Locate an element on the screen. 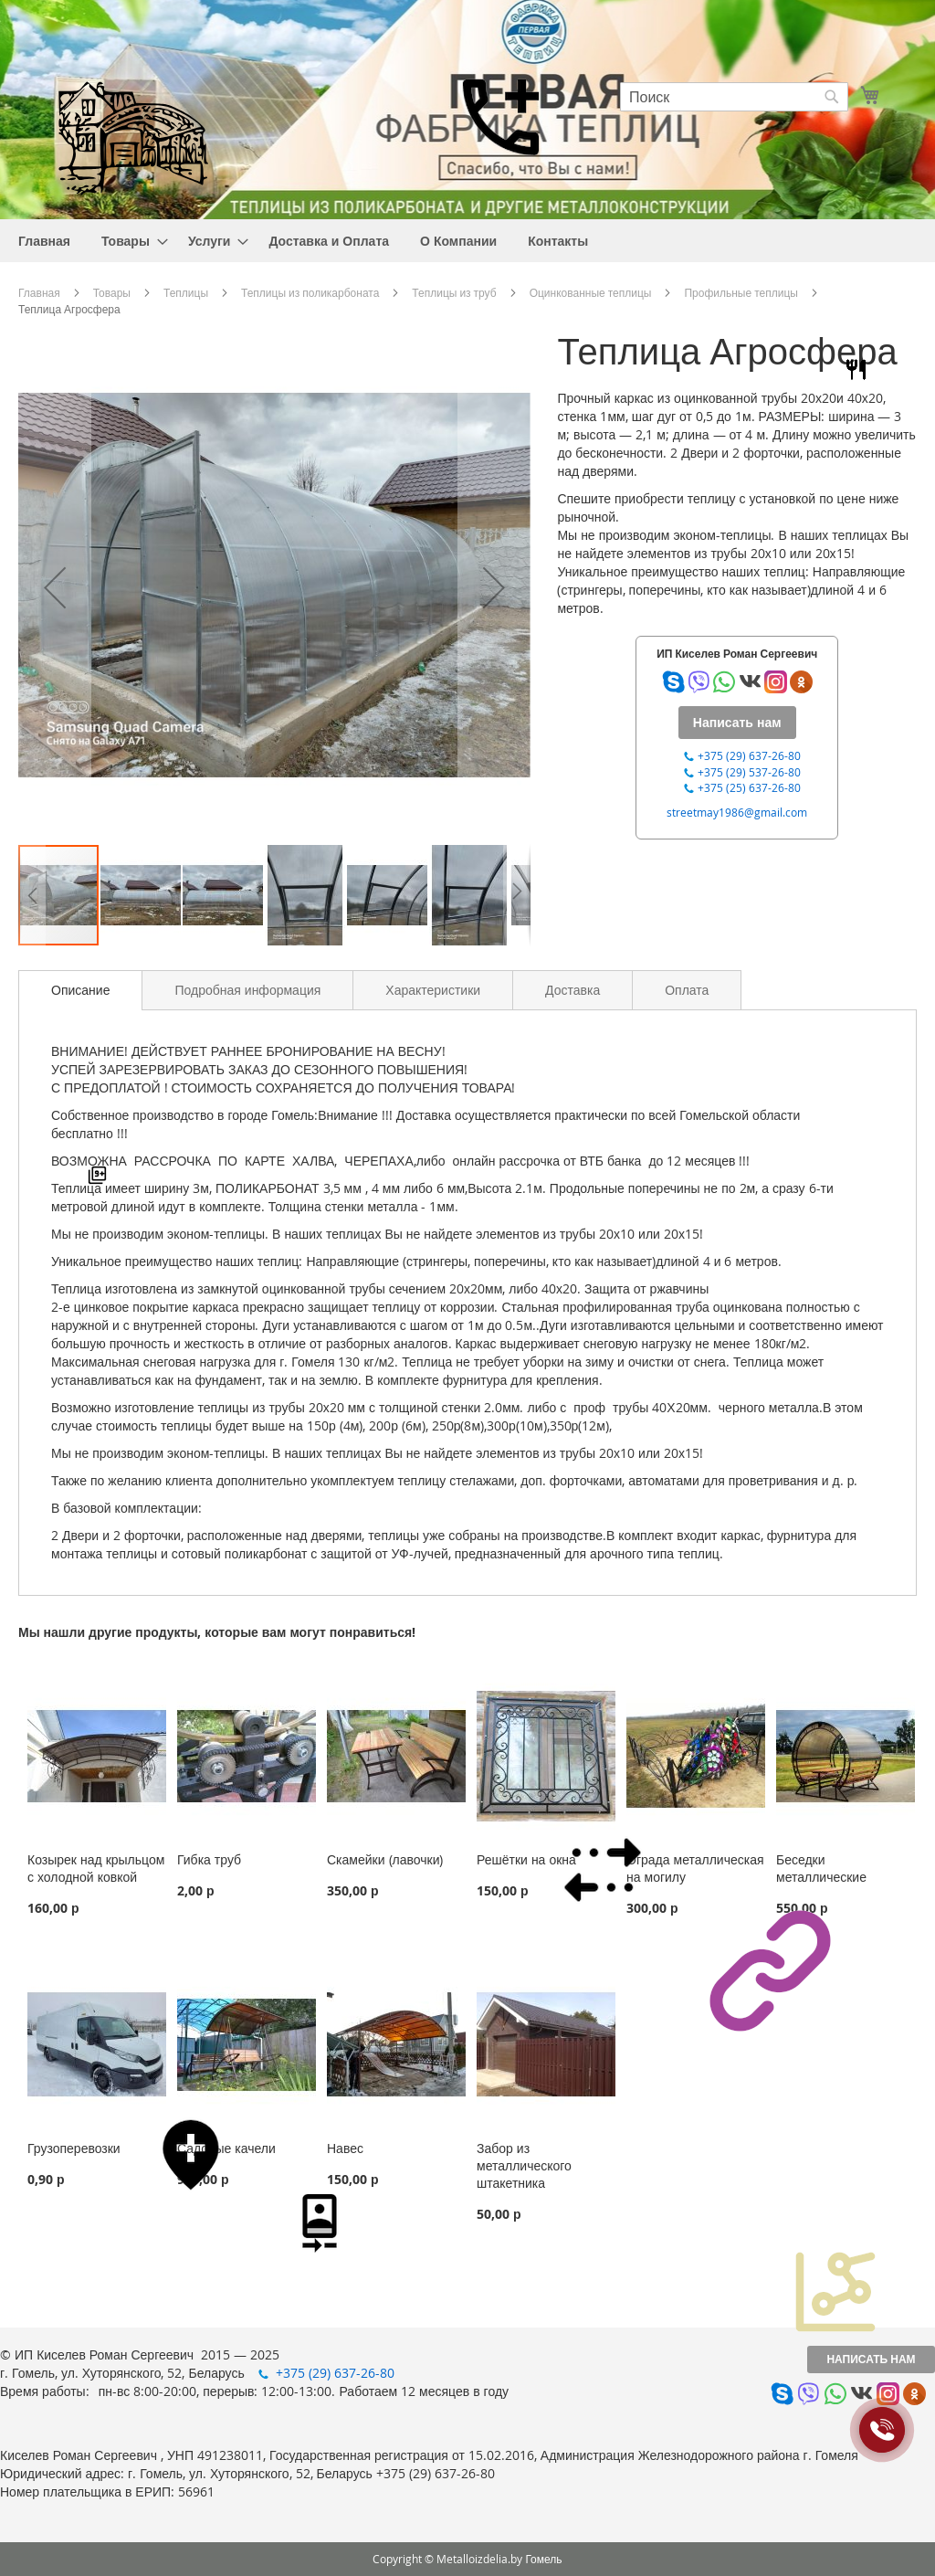  indicates 9 or more items in a stack or collection is located at coordinates (97, 1175).